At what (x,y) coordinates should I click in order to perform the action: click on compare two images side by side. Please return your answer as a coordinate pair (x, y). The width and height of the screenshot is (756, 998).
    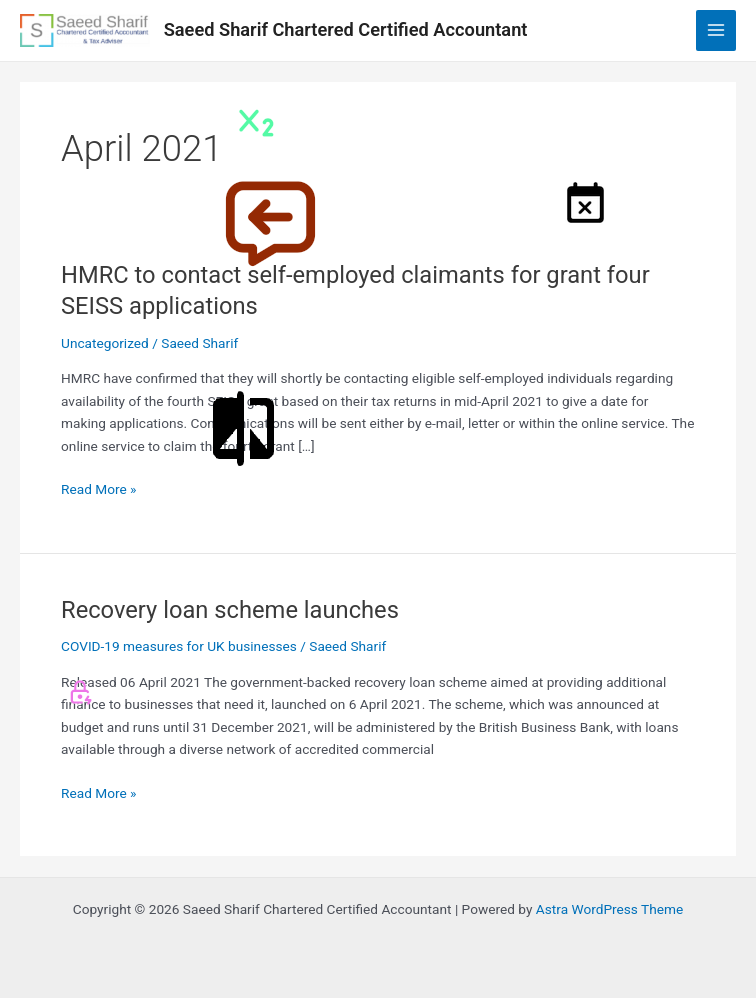
    Looking at the image, I should click on (243, 428).